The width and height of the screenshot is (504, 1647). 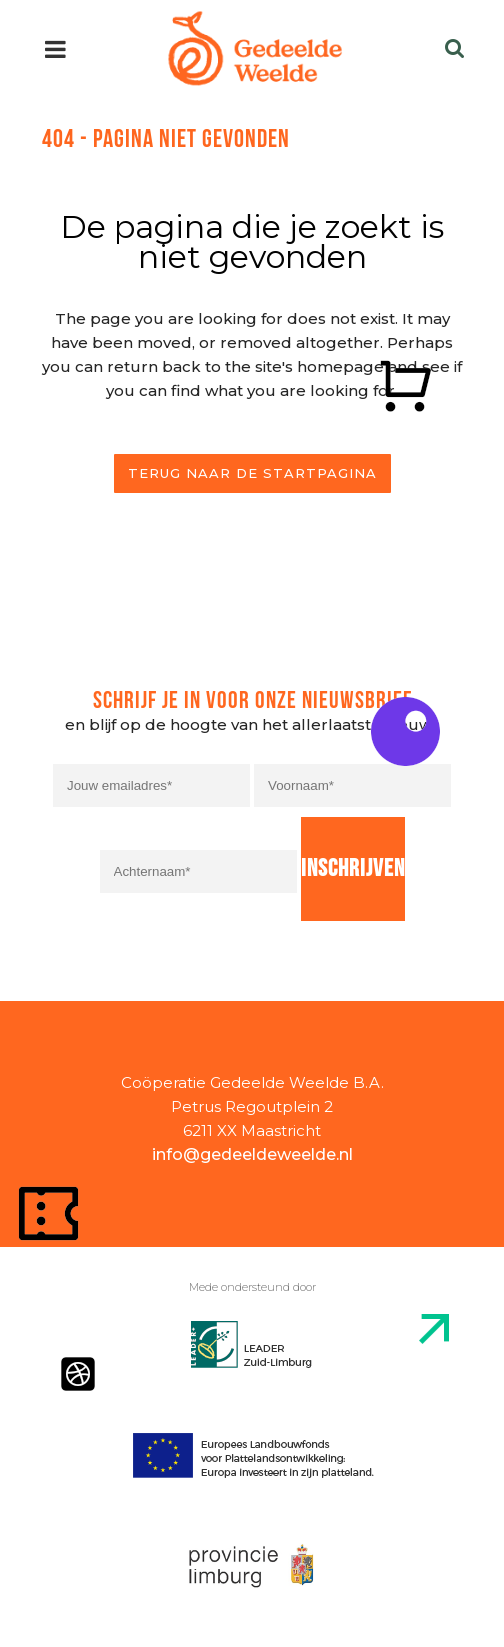 I want to click on view your shopping cart, so click(x=405, y=385).